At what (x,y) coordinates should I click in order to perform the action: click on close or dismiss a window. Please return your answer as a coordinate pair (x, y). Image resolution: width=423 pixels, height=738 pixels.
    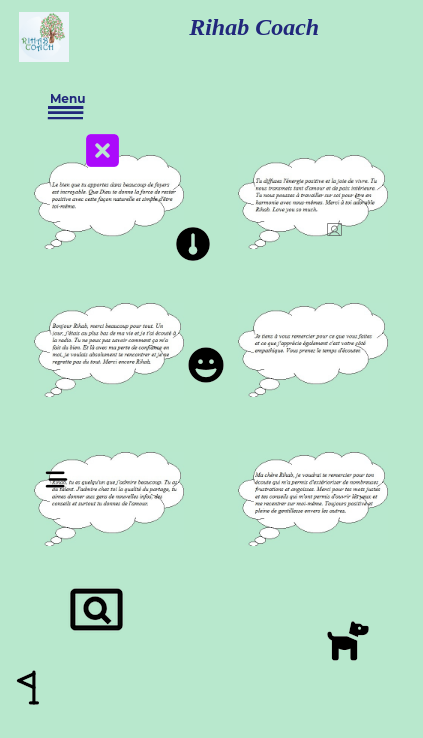
    Looking at the image, I should click on (102, 150).